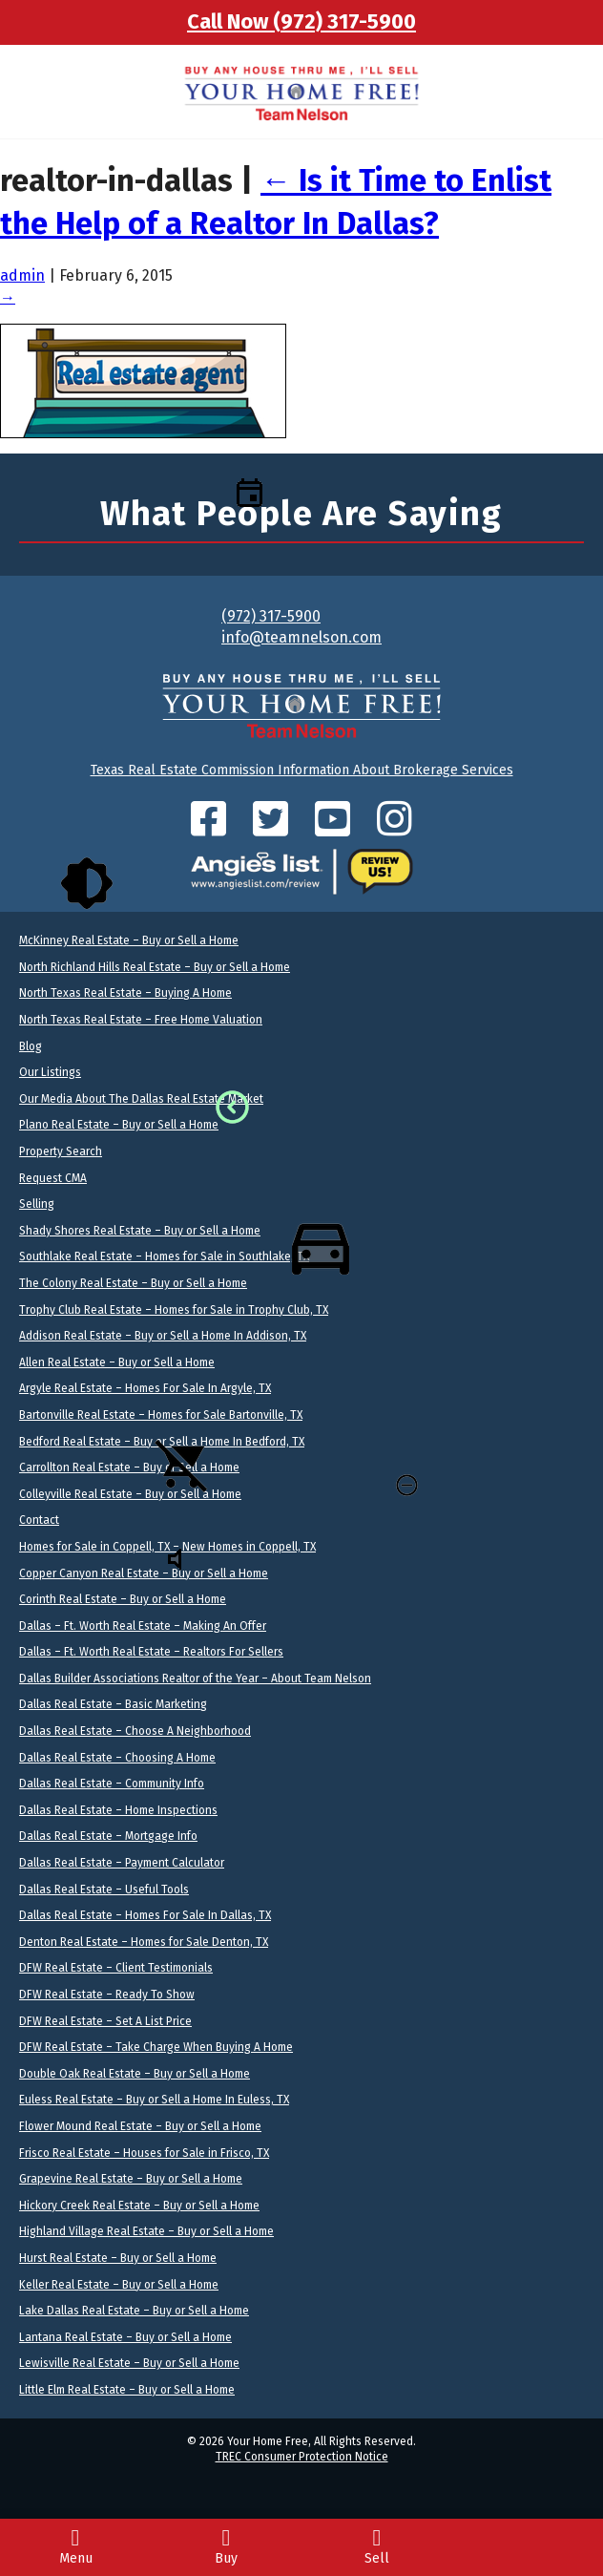  What do you see at coordinates (321, 1246) in the screenshot?
I see `get driving directions` at bounding box center [321, 1246].